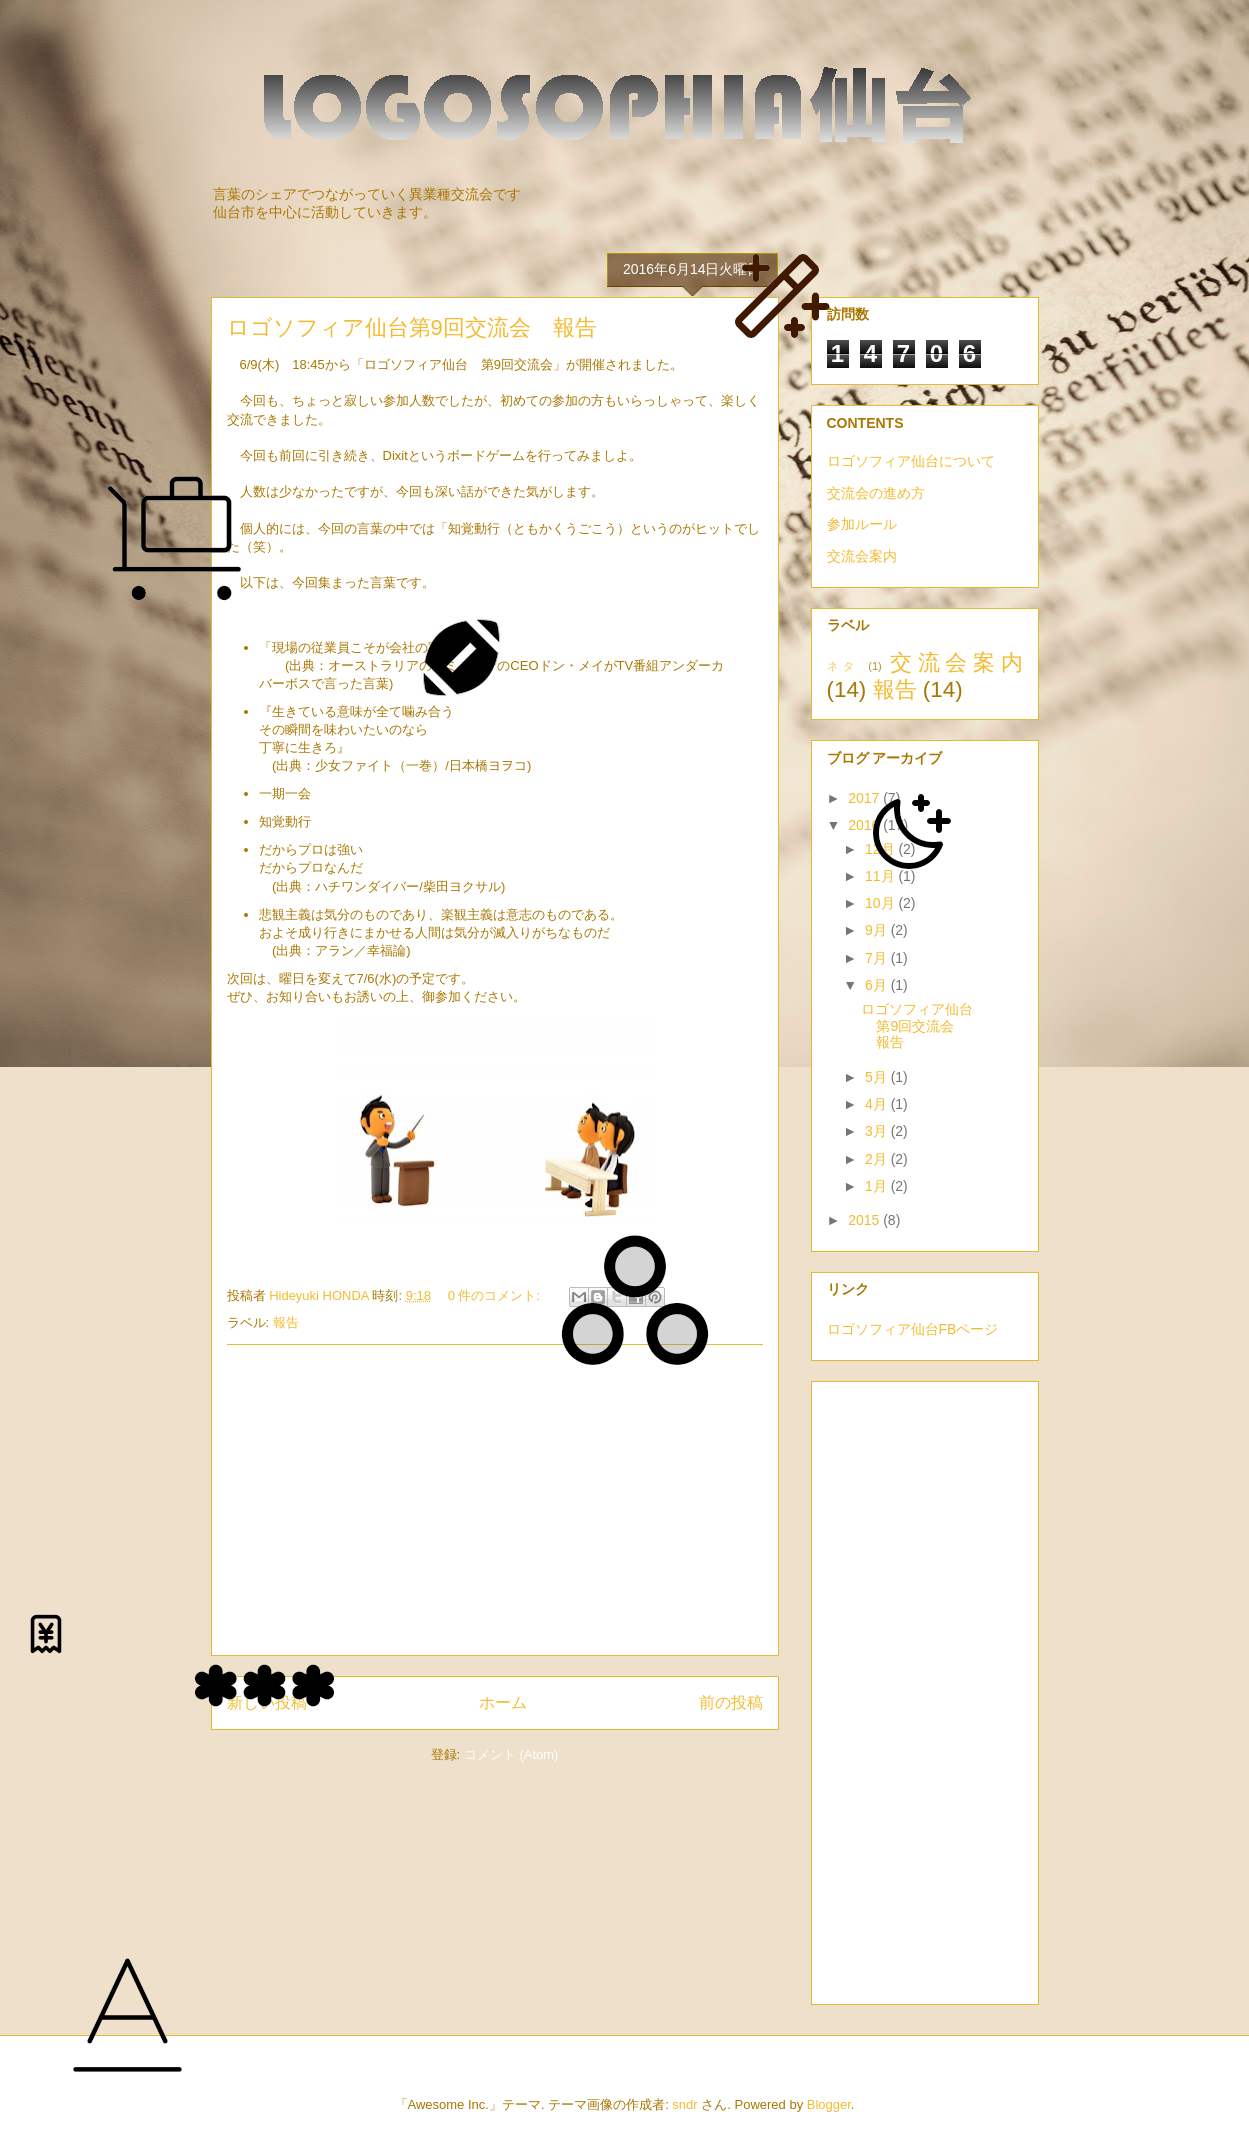 The width and height of the screenshot is (1249, 2144). What do you see at coordinates (461, 657) in the screenshot?
I see `access sports or football content` at bounding box center [461, 657].